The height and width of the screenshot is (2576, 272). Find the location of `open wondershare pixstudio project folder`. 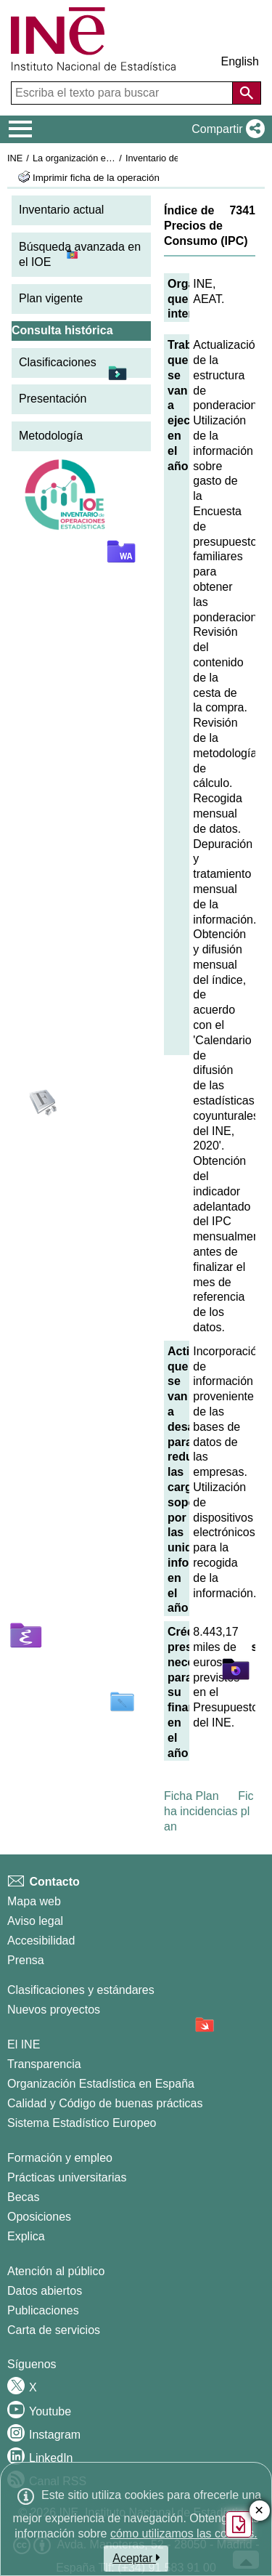

open wondershare pixstudio project folder is located at coordinates (236, 1670).